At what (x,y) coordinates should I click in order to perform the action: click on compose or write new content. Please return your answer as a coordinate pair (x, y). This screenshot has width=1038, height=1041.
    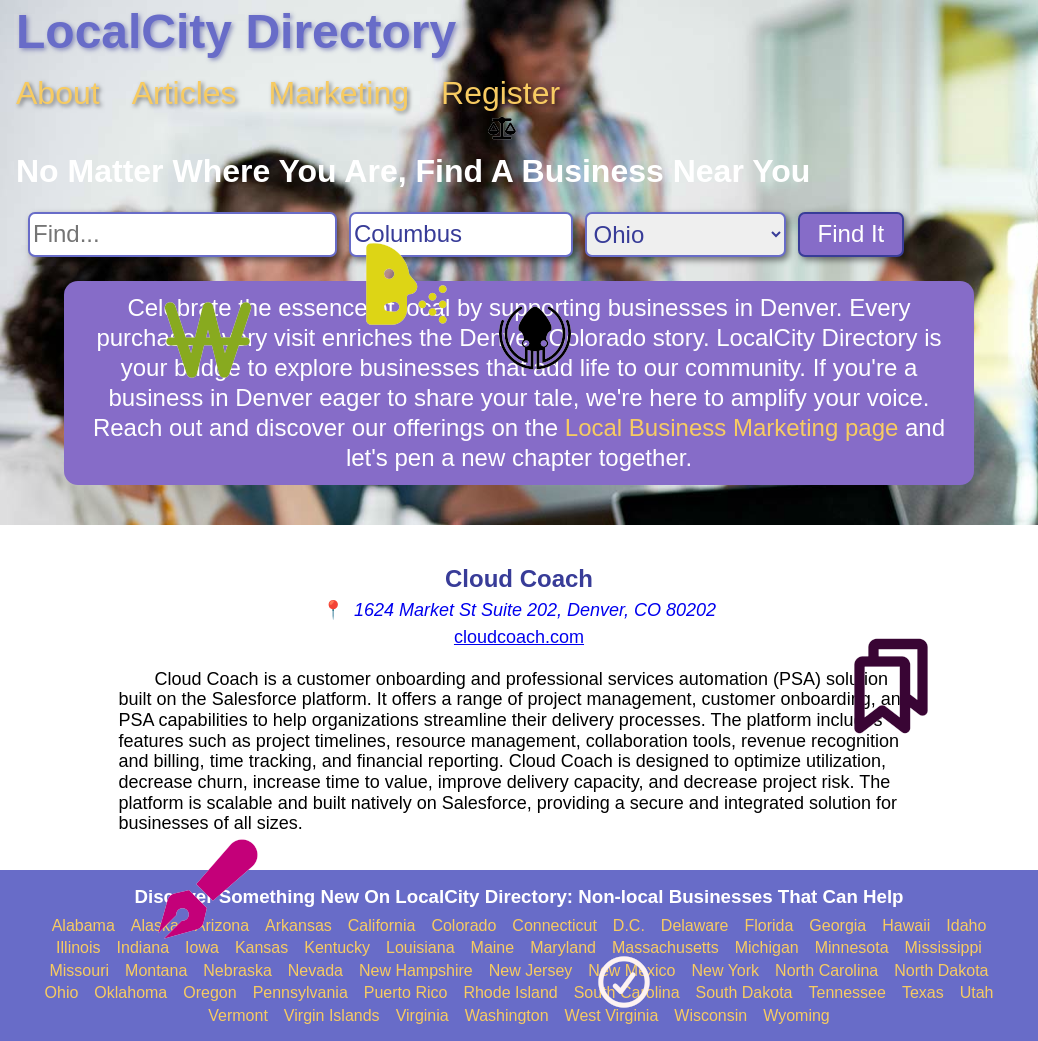
    Looking at the image, I should click on (207, 889).